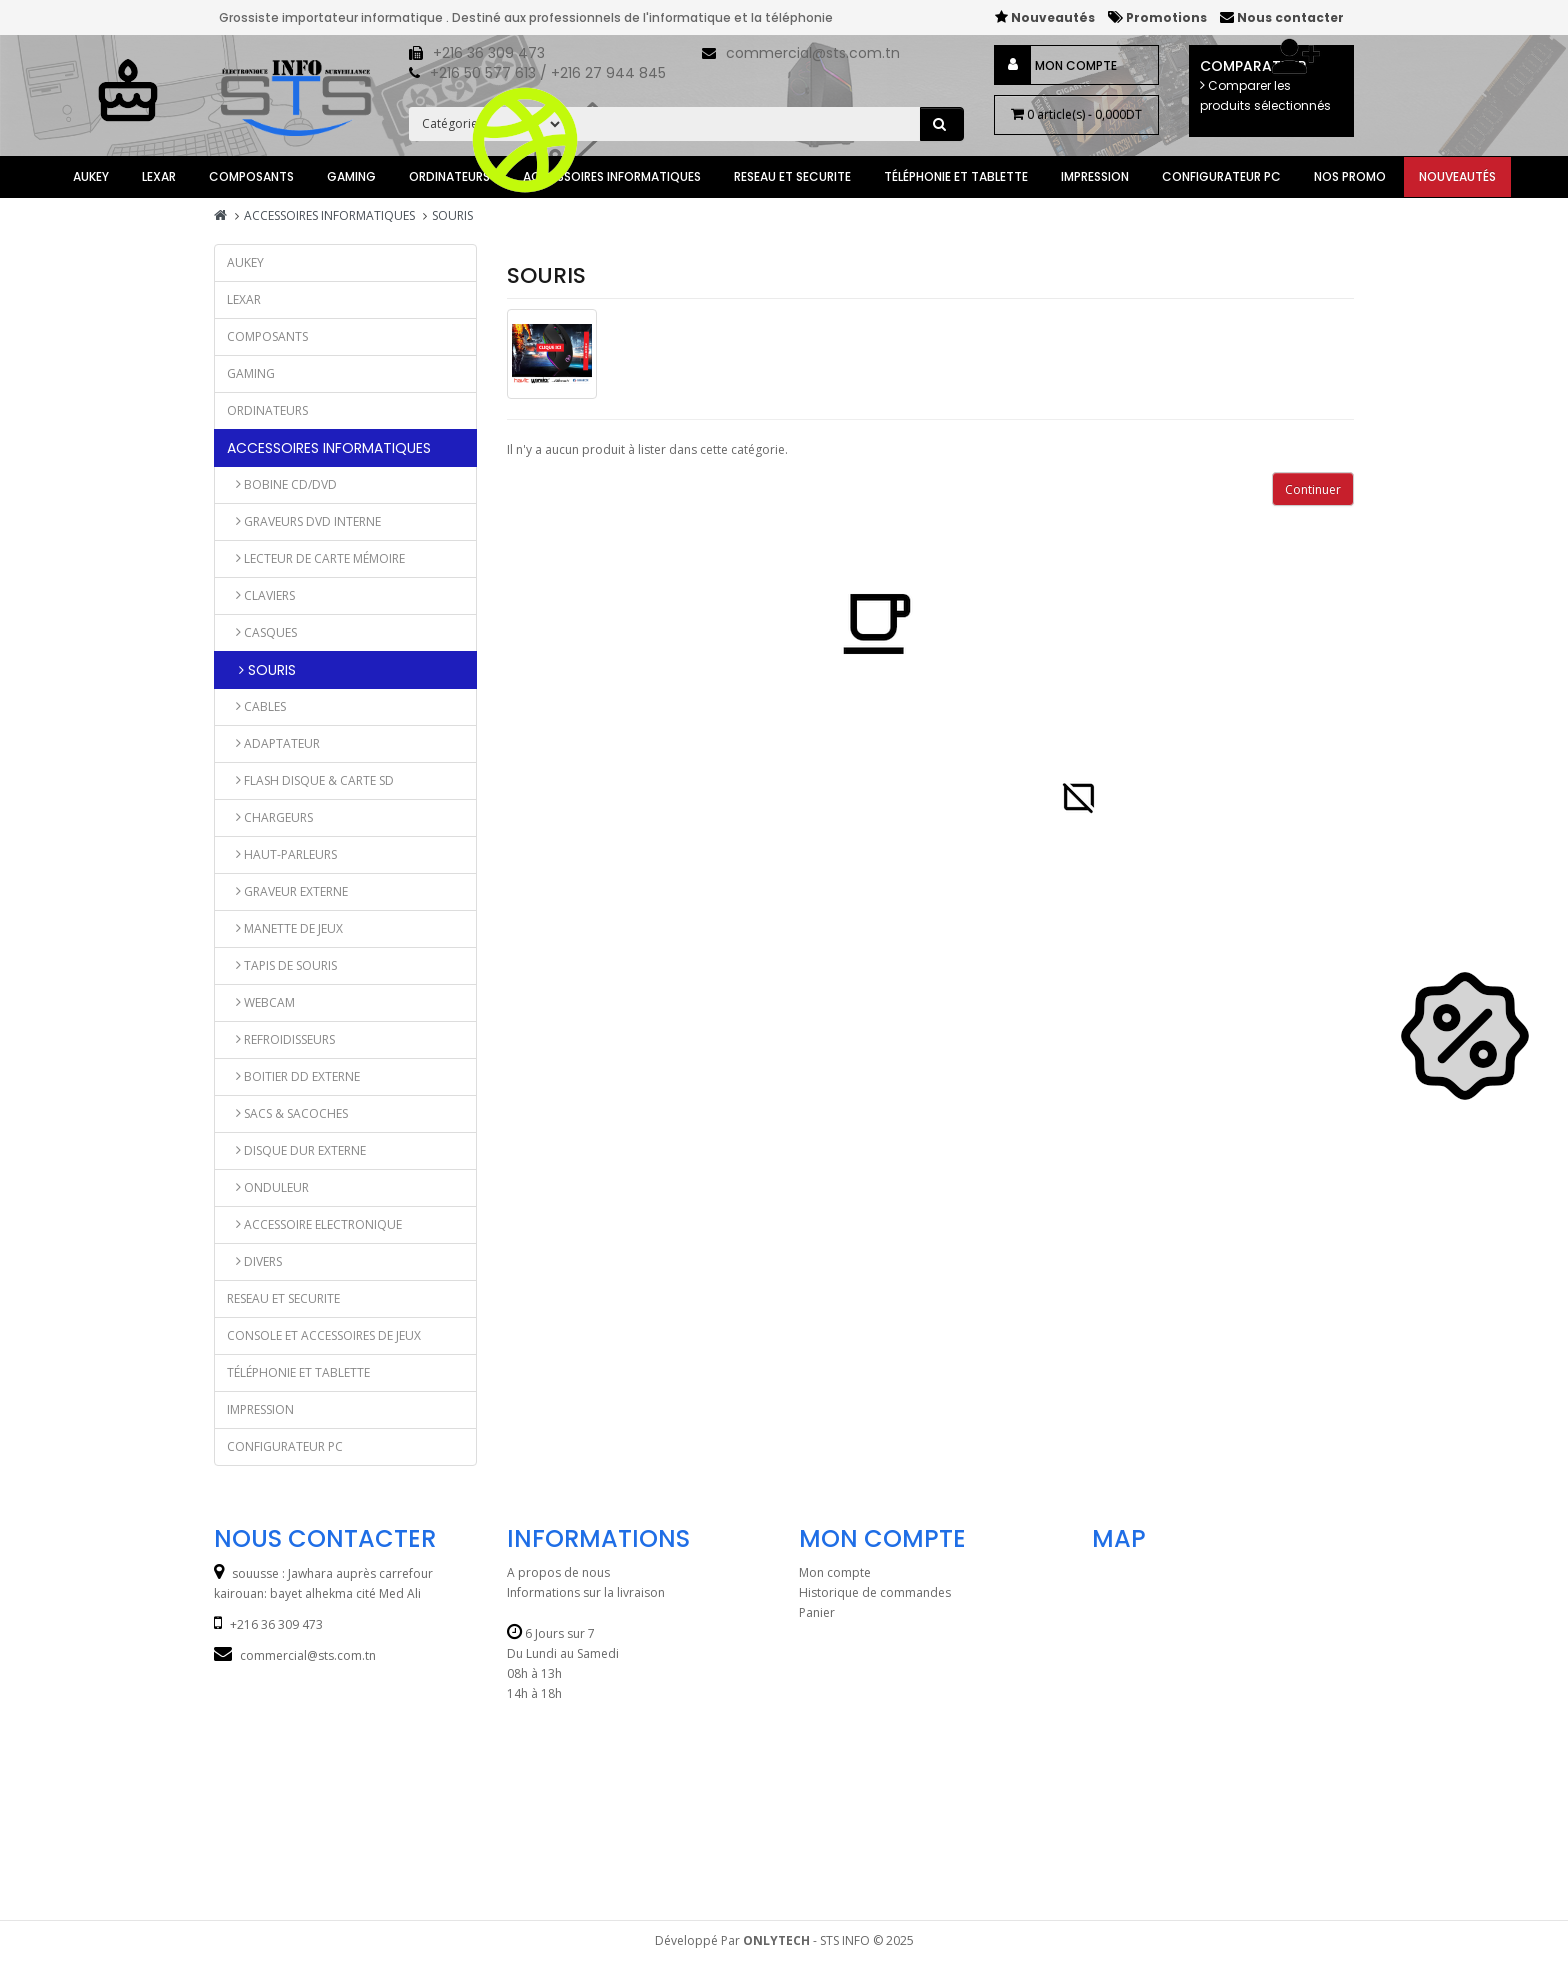 This screenshot has height=1961, width=1568. What do you see at coordinates (1296, 56) in the screenshot?
I see `add a new contact or friend` at bounding box center [1296, 56].